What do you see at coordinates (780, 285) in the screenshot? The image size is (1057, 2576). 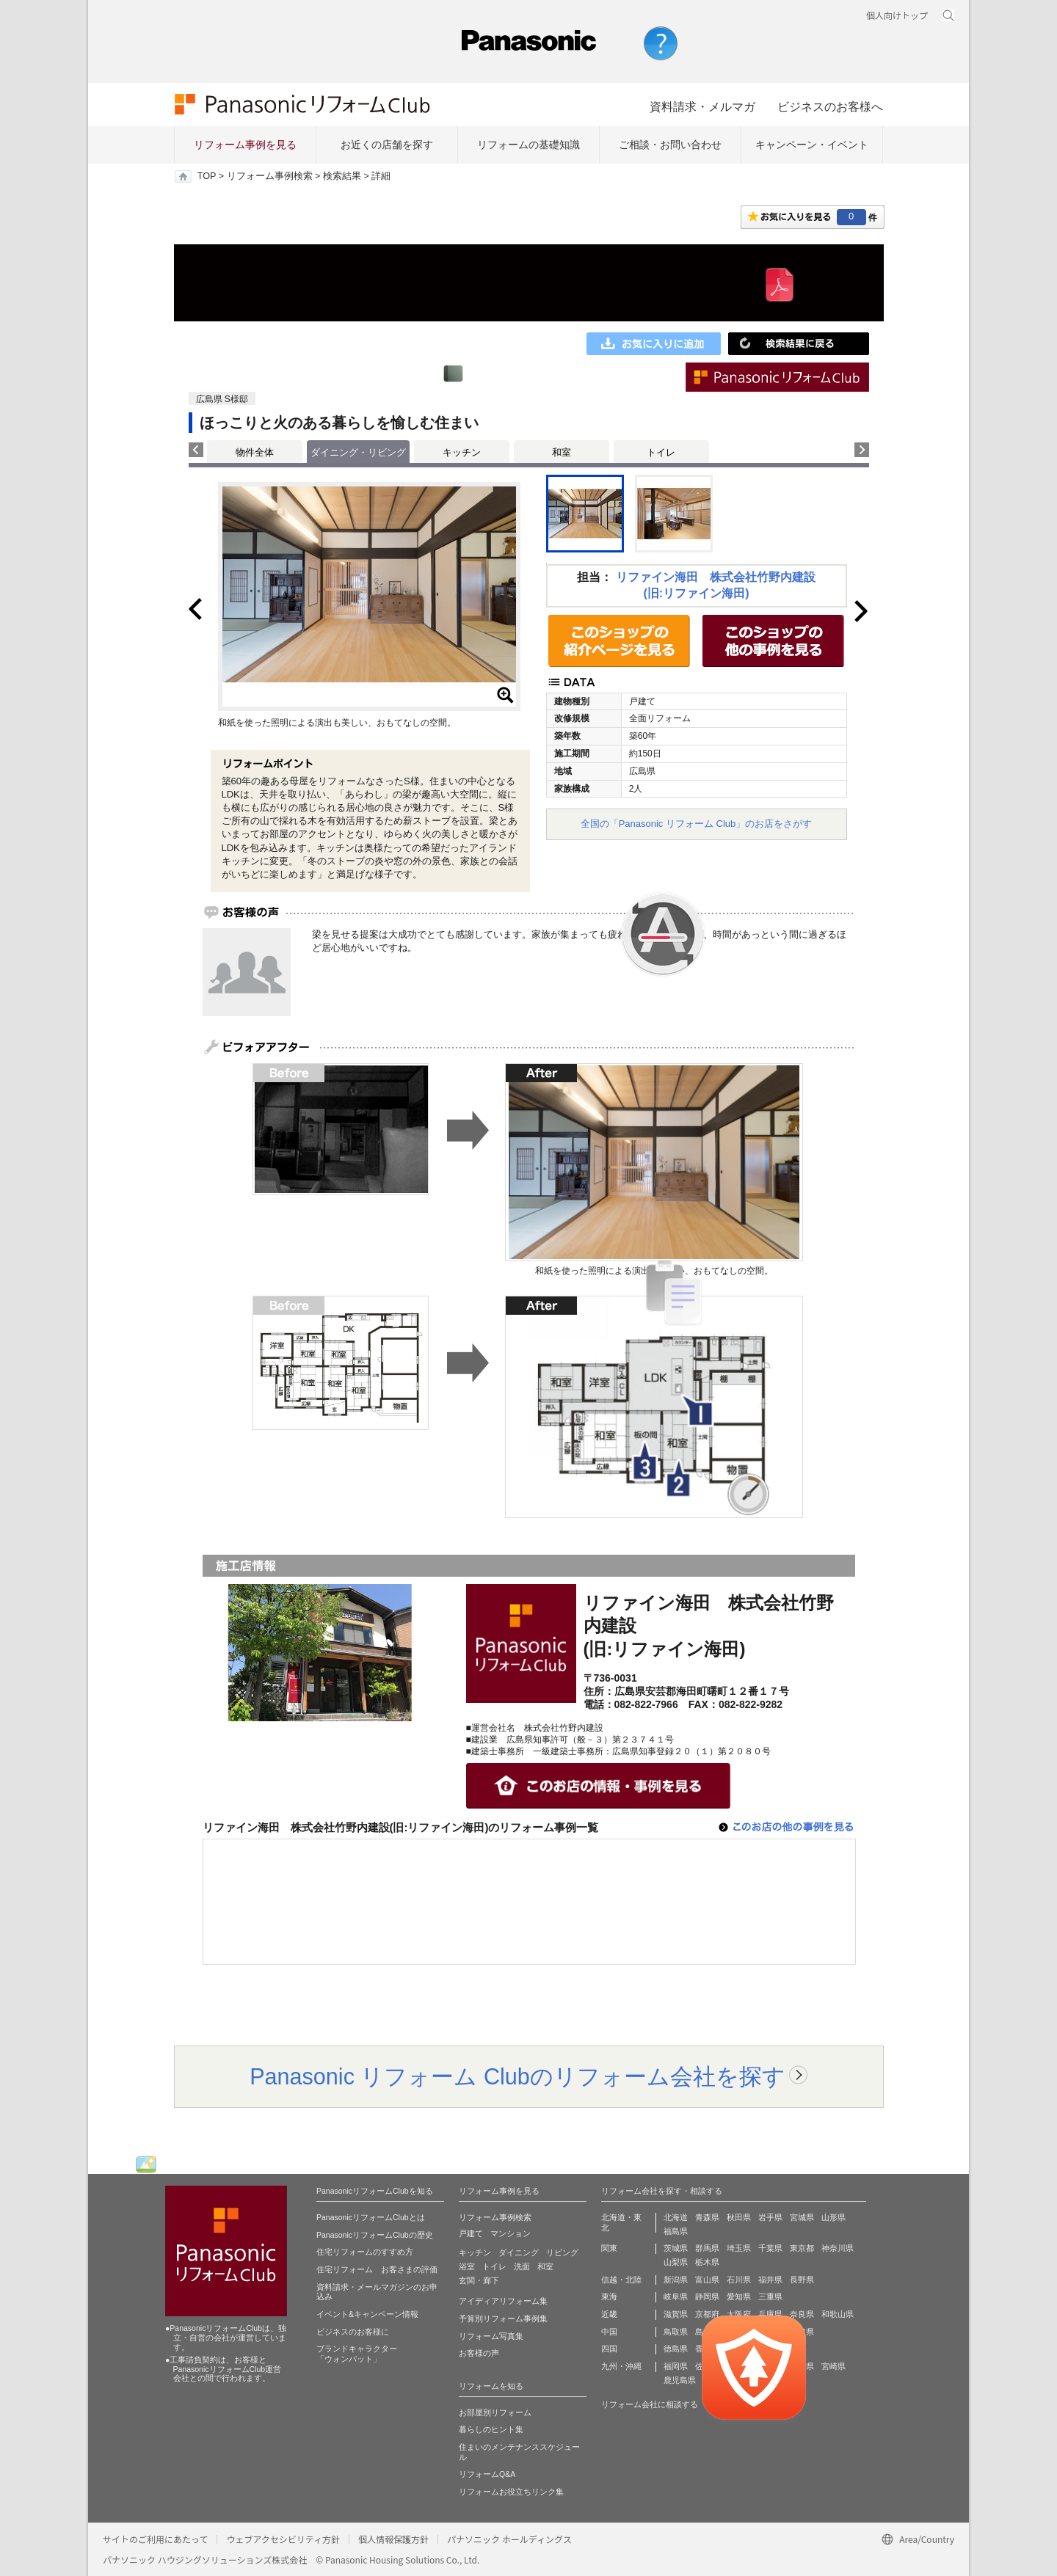 I see `open a pdf document` at bounding box center [780, 285].